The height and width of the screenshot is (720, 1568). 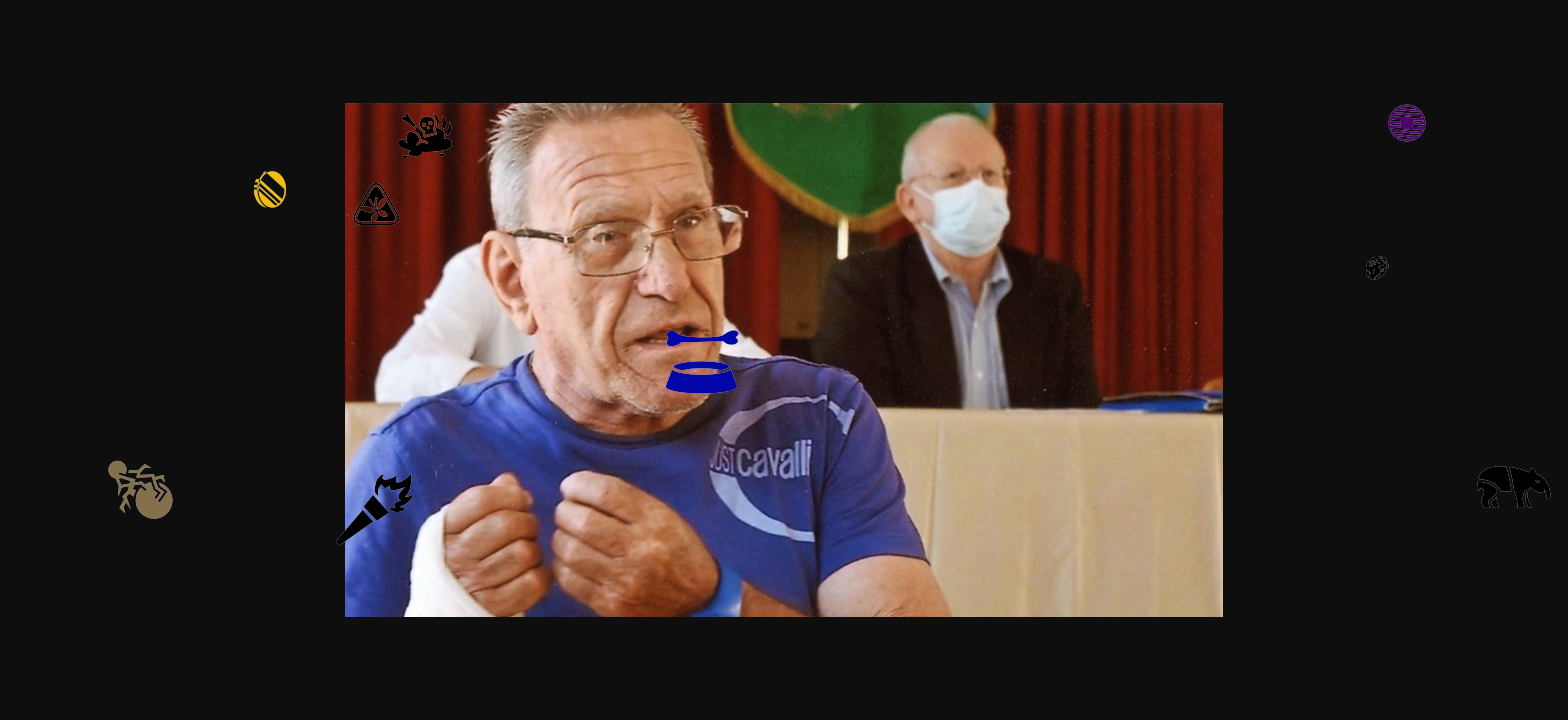 What do you see at coordinates (374, 506) in the screenshot?
I see `toggle flashlight or torch mode` at bounding box center [374, 506].